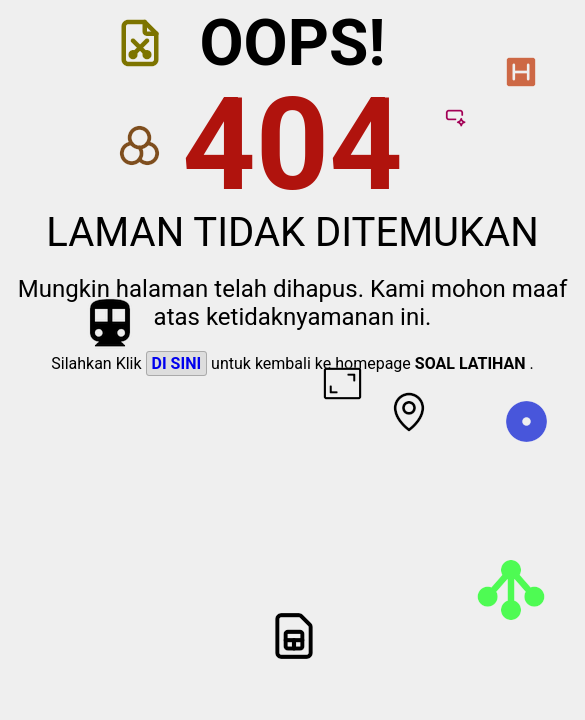  What do you see at coordinates (140, 43) in the screenshot?
I see `cut or remove a file` at bounding box center [140, 43].